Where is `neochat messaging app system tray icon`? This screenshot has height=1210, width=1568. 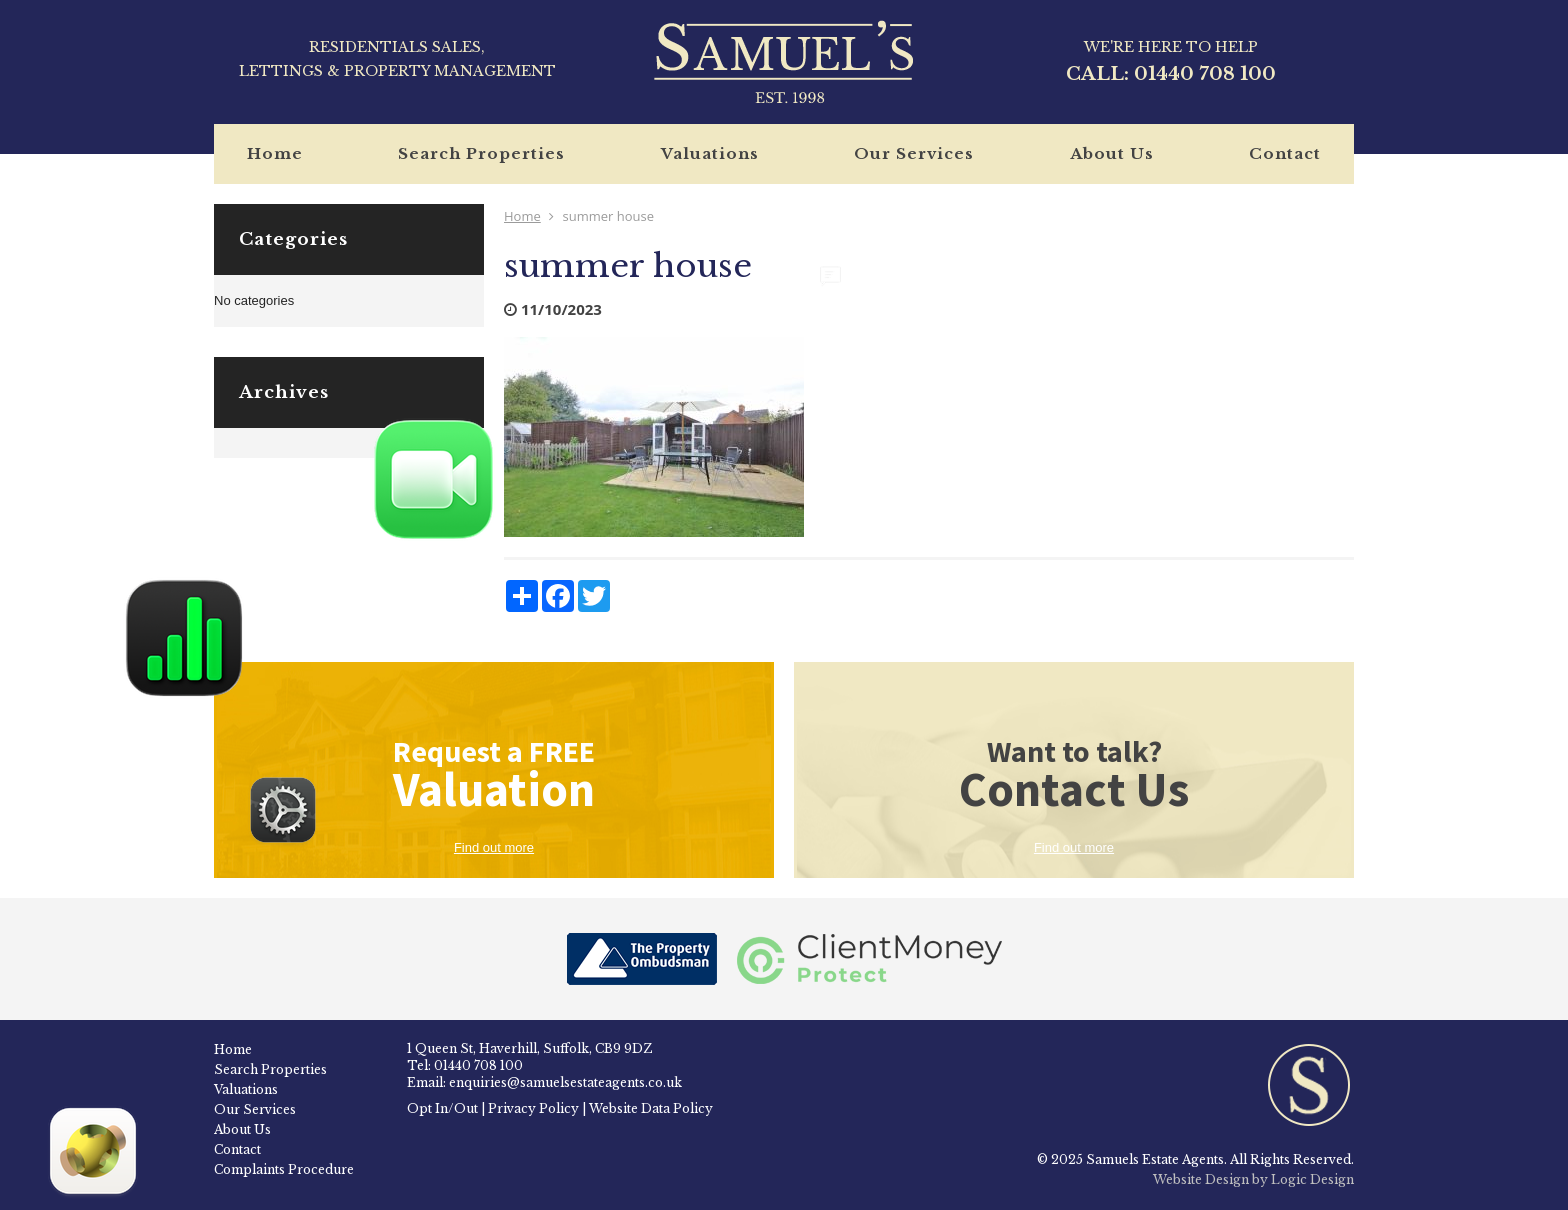
neochat messaging app system tray icon is located at coordinates (830, 276).